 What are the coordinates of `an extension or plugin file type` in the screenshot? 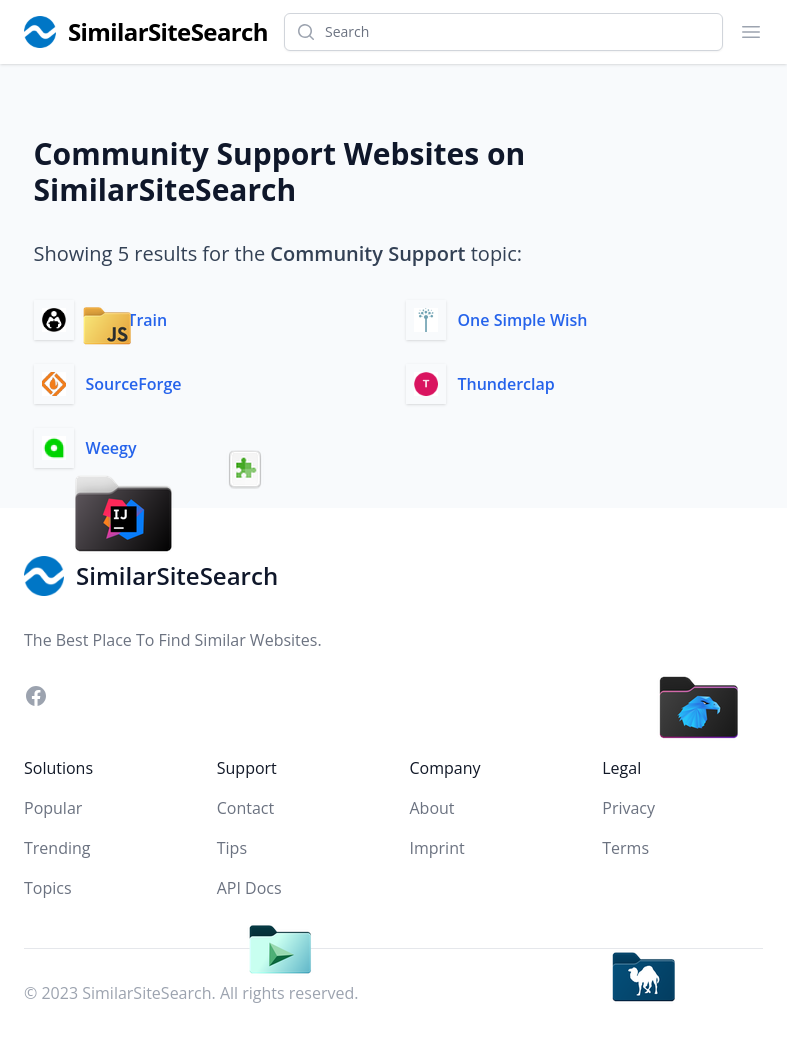 It's located at (245, 469).